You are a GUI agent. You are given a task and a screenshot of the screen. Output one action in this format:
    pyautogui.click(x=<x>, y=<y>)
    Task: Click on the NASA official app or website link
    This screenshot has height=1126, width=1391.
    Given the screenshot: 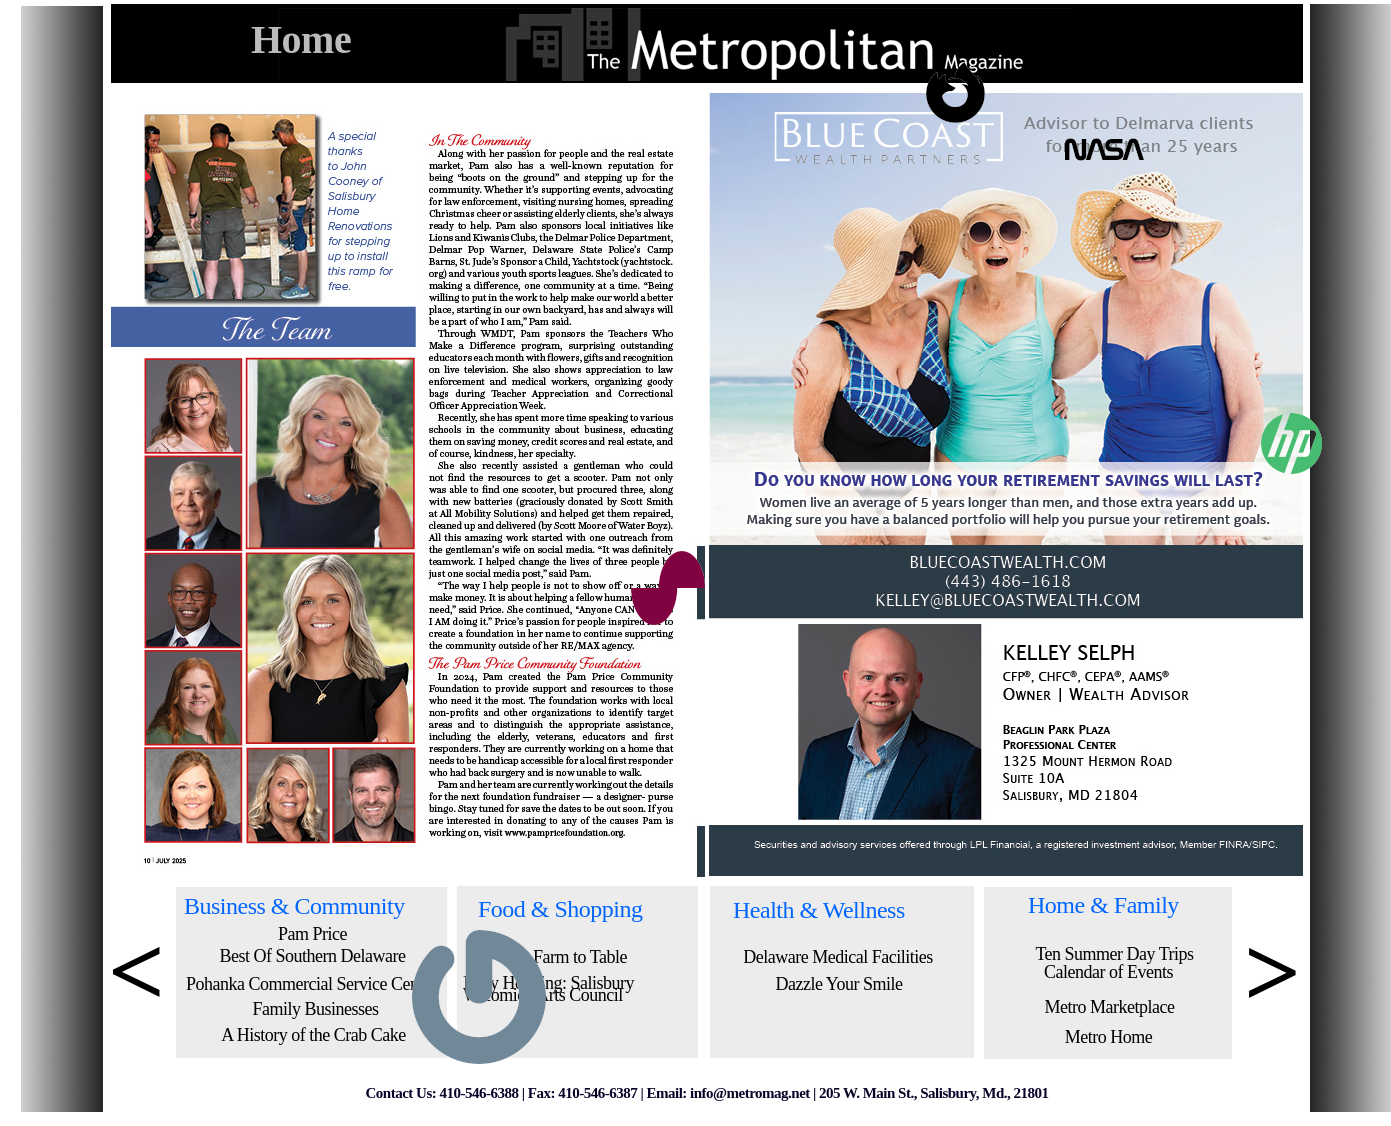 What is the action you would take?
    pyautogui.click(x=1104, y=149)
    